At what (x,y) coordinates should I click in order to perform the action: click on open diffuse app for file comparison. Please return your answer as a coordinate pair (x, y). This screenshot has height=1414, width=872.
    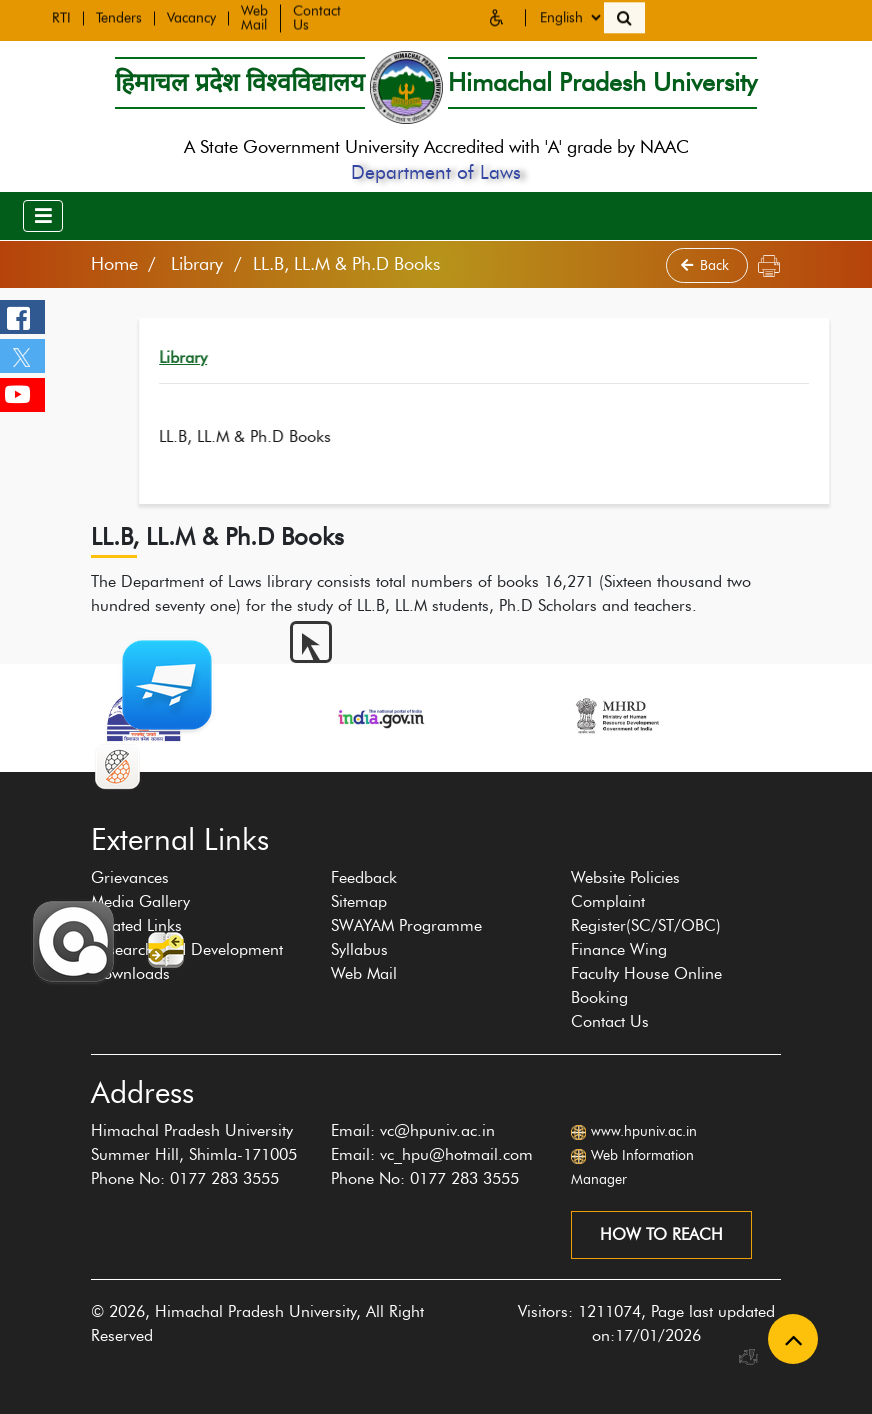
    Looking at the image, I should click on (166, 950).